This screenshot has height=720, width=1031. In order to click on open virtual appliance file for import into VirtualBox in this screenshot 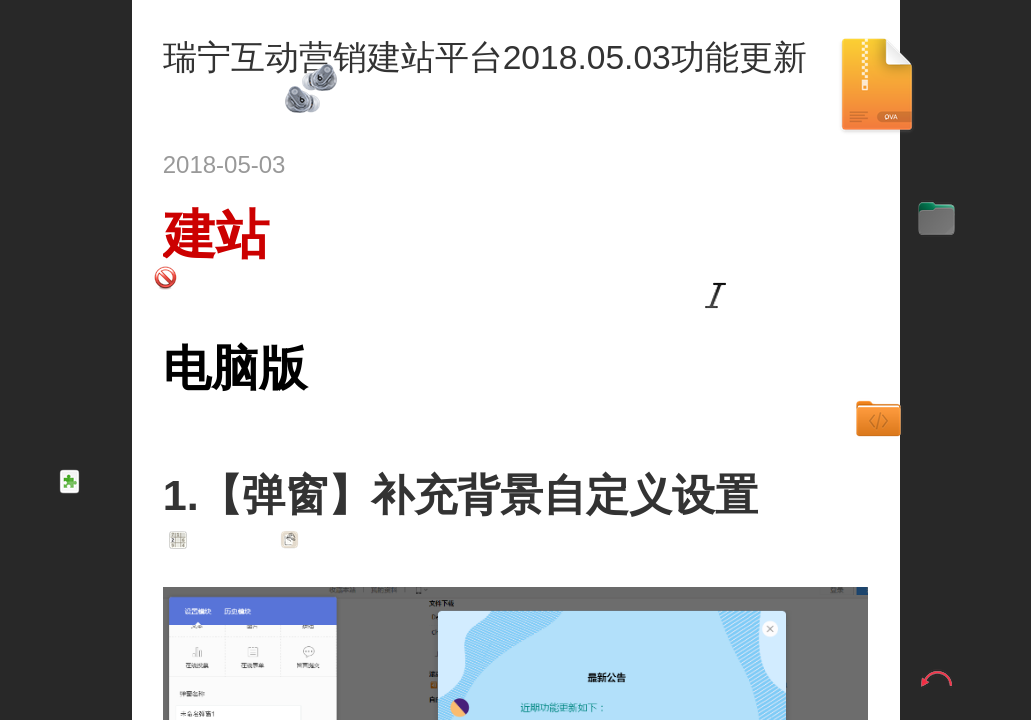, I will do `click(877, 86)`.